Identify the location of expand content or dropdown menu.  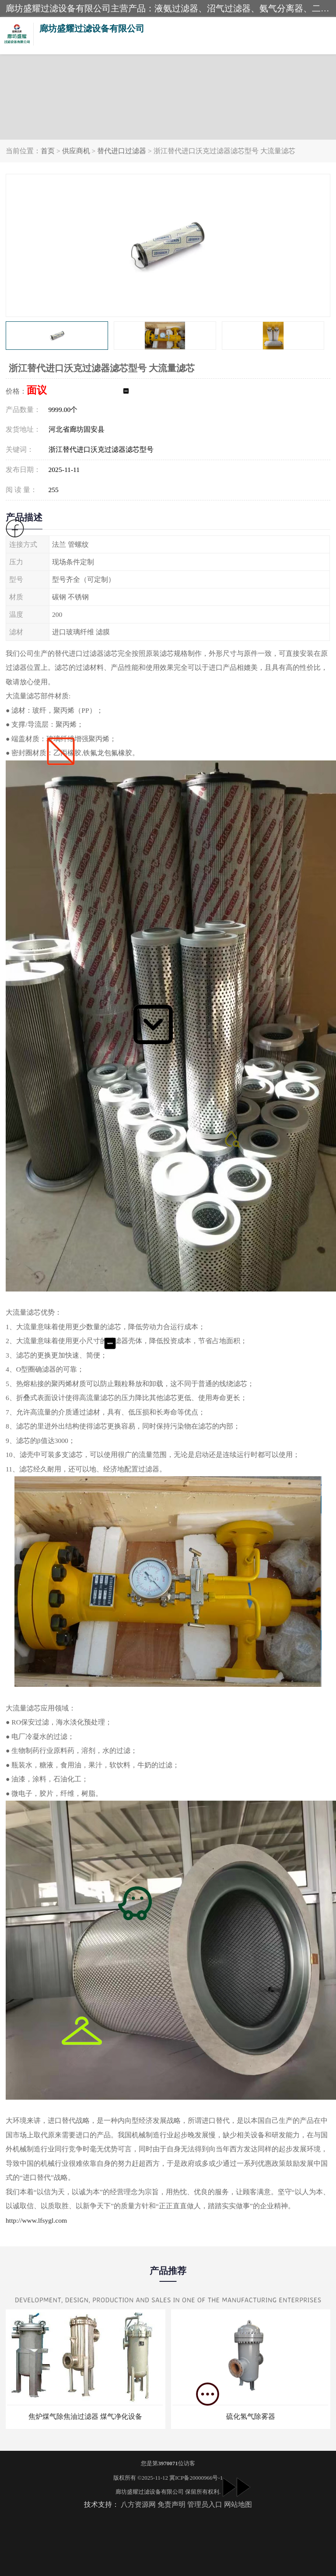
(153, 1024).